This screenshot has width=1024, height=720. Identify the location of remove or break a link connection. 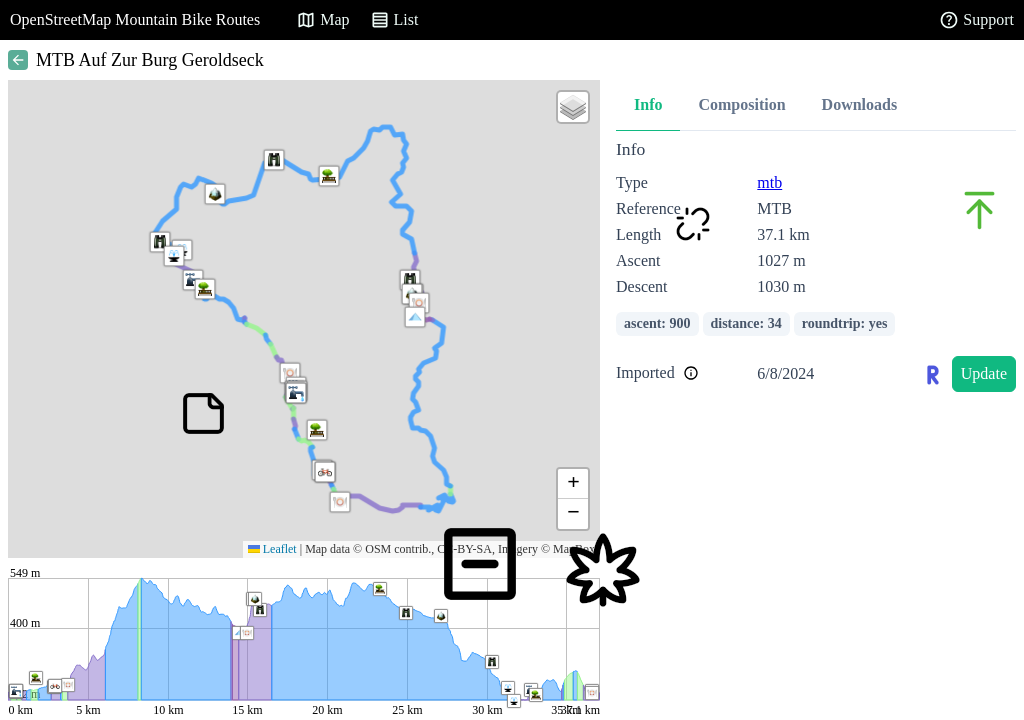
(693, 224).